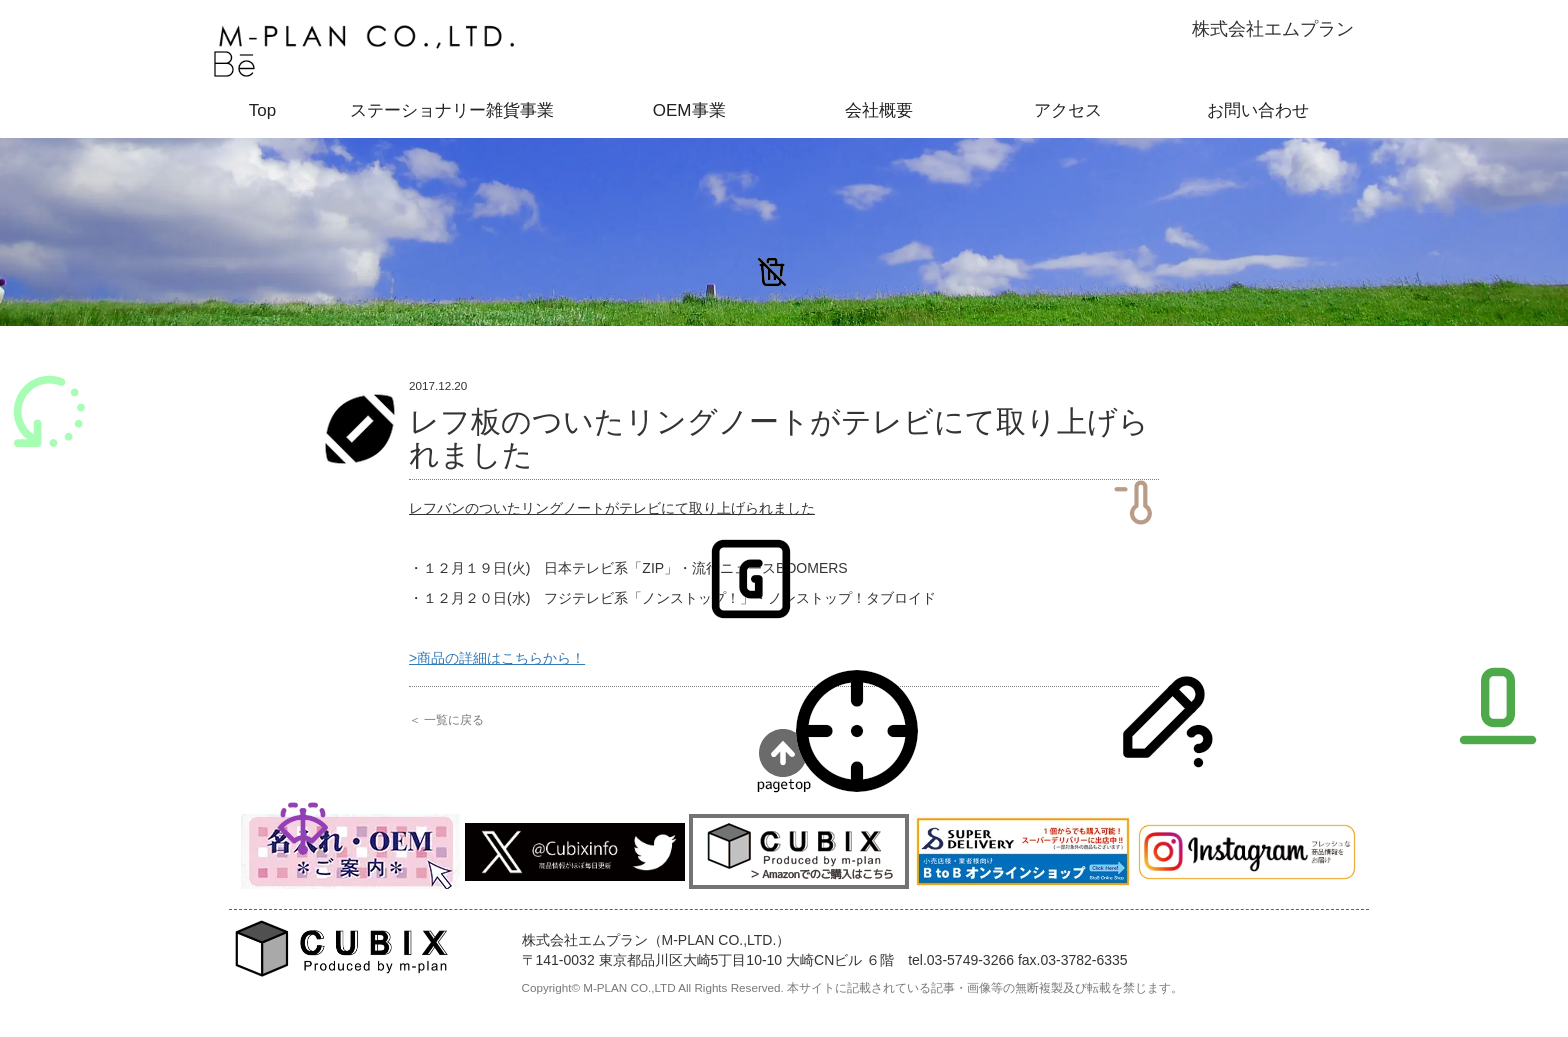 The image size is (1568, 1037). Describe the element at coordinates (1165, 715) in the screenshot. I see `edit help or writing assistance` at that location.